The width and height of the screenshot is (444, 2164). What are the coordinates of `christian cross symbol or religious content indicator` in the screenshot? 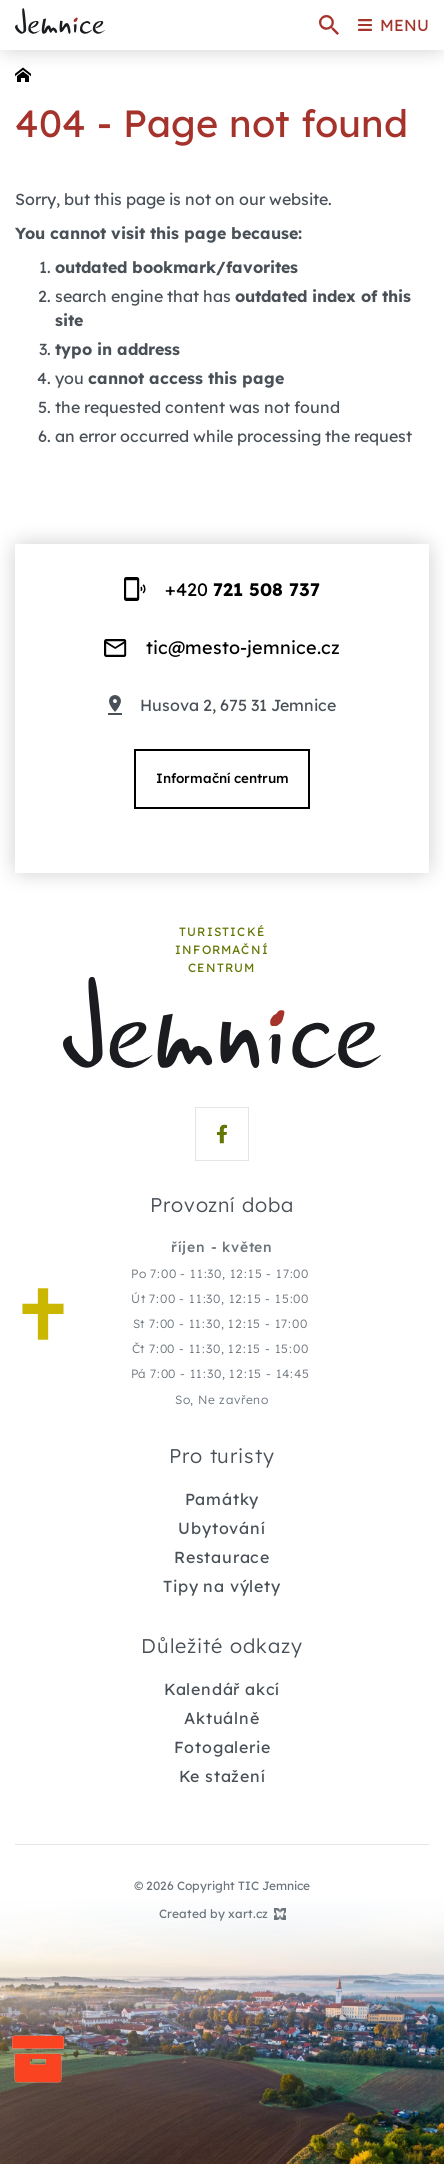 It's located at (43, 1314).